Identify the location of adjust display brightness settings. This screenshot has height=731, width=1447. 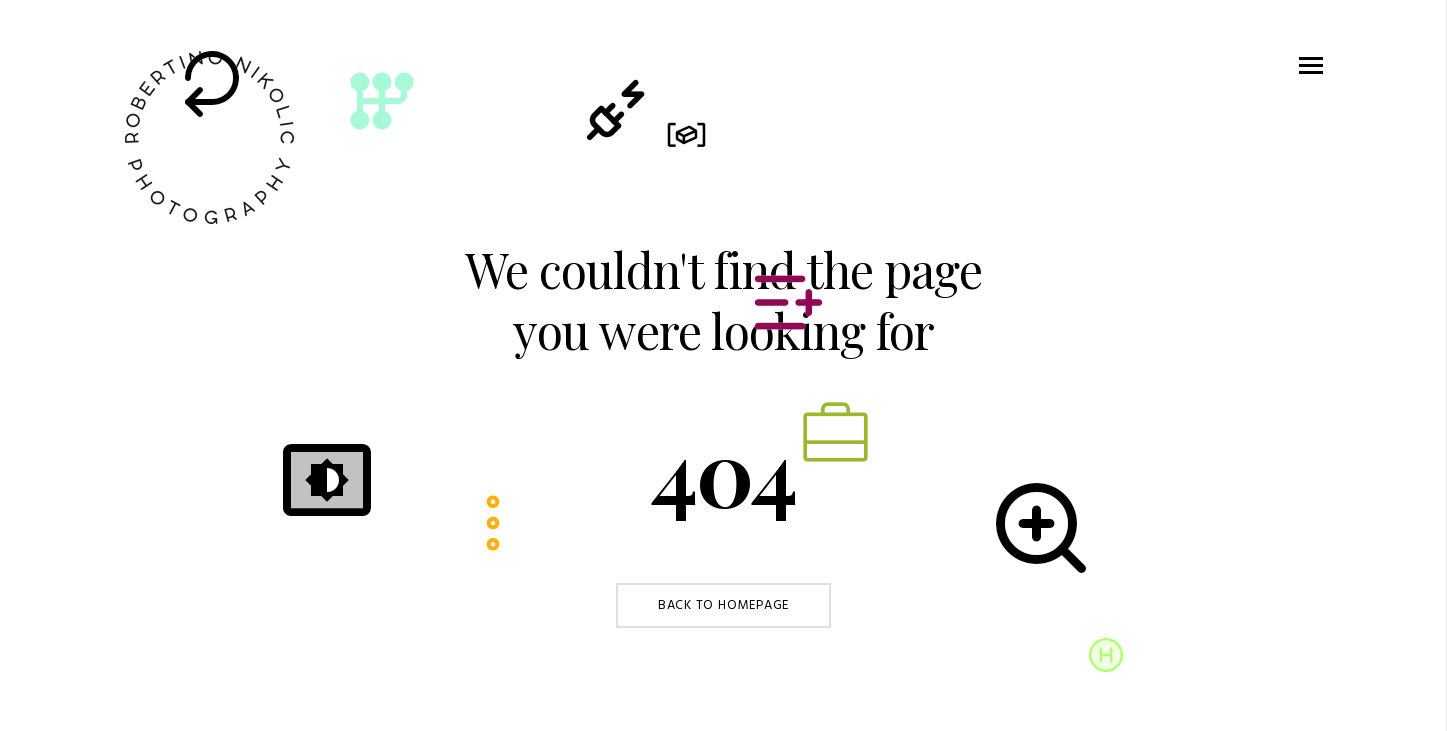
(327, 480).